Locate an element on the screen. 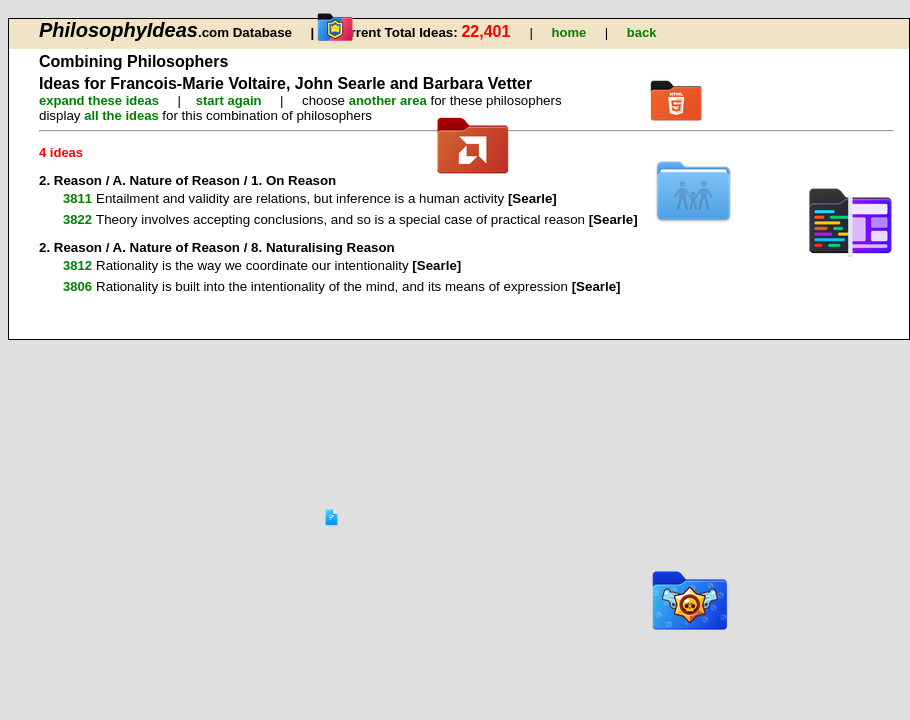 Image resolution: width=910 pixels, height=720 pixels. open programming projects folder is located at coordinates (850, 223).